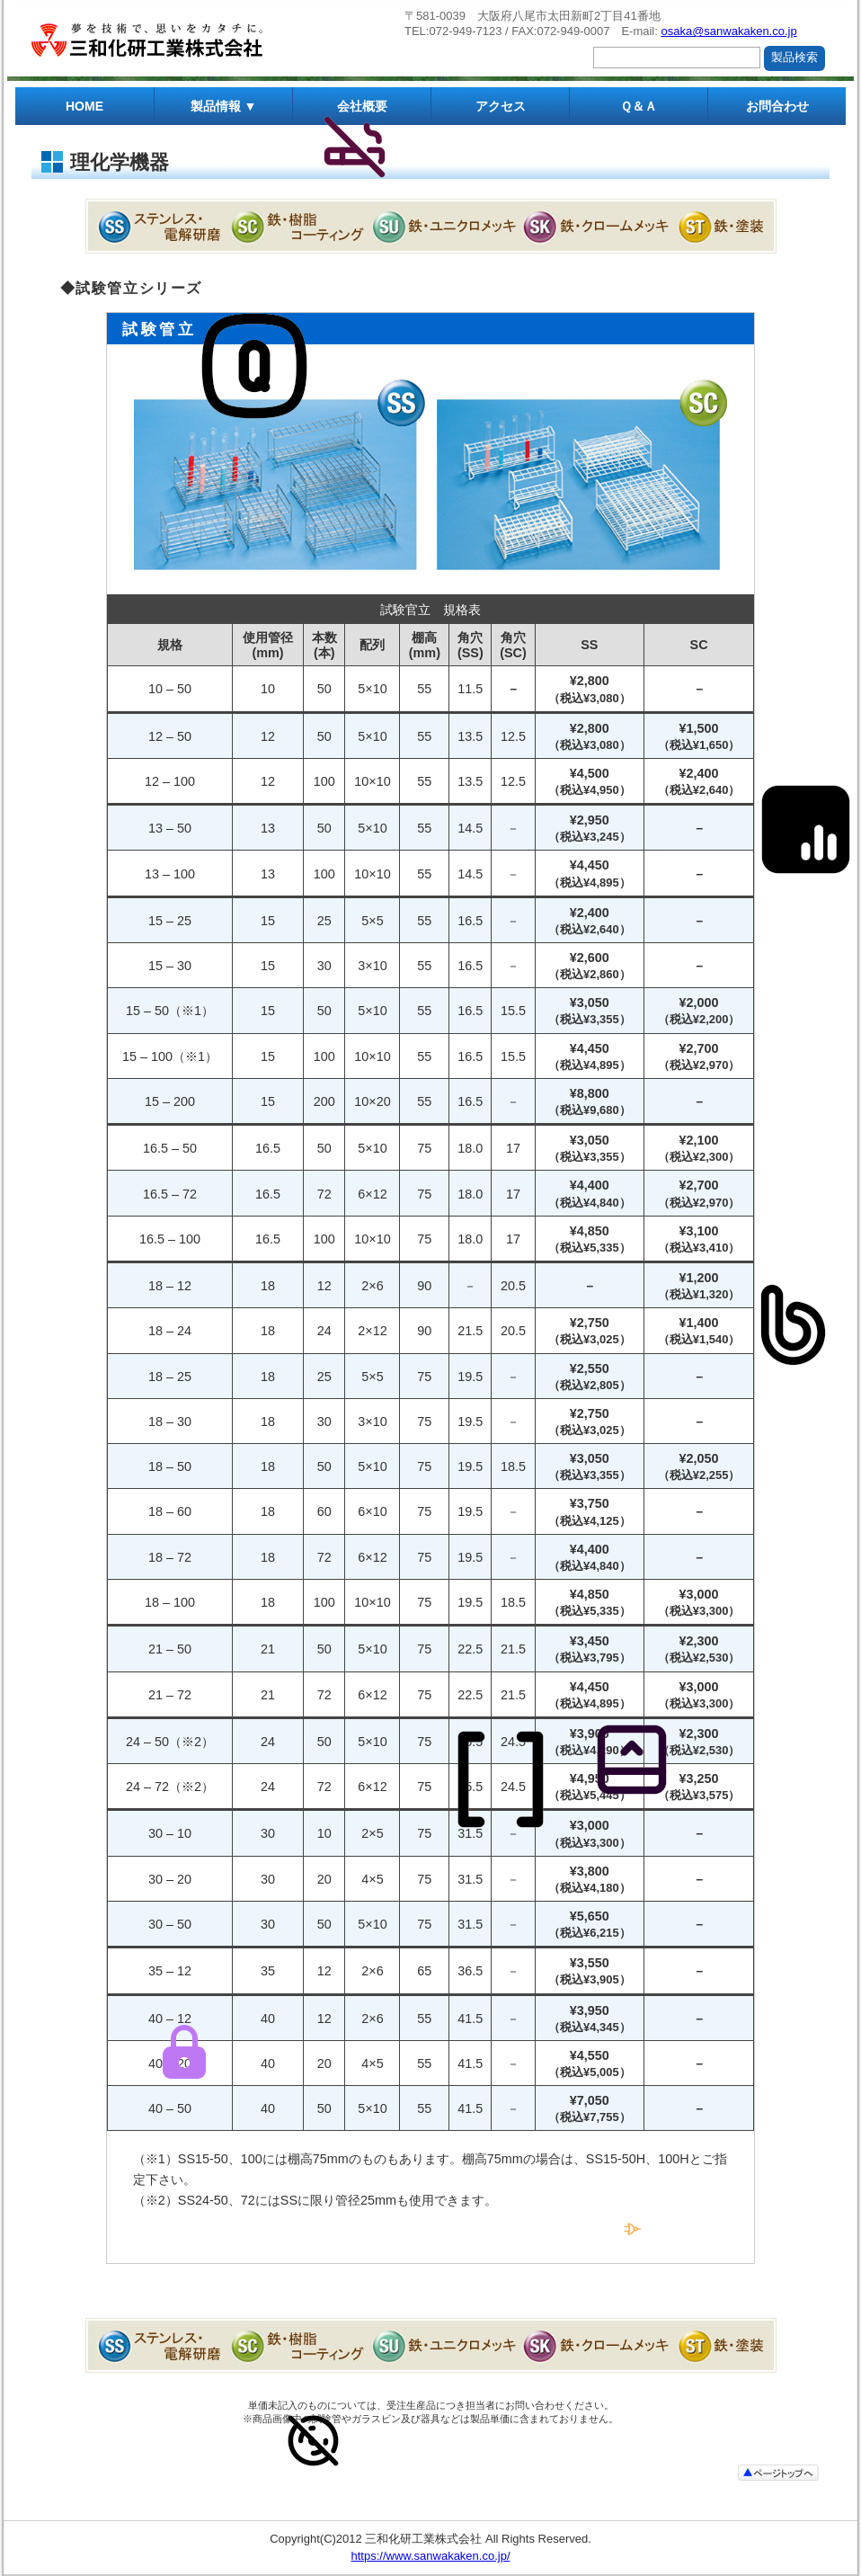  I want to click on indicates a locked or secured item, so click(184, 2052).